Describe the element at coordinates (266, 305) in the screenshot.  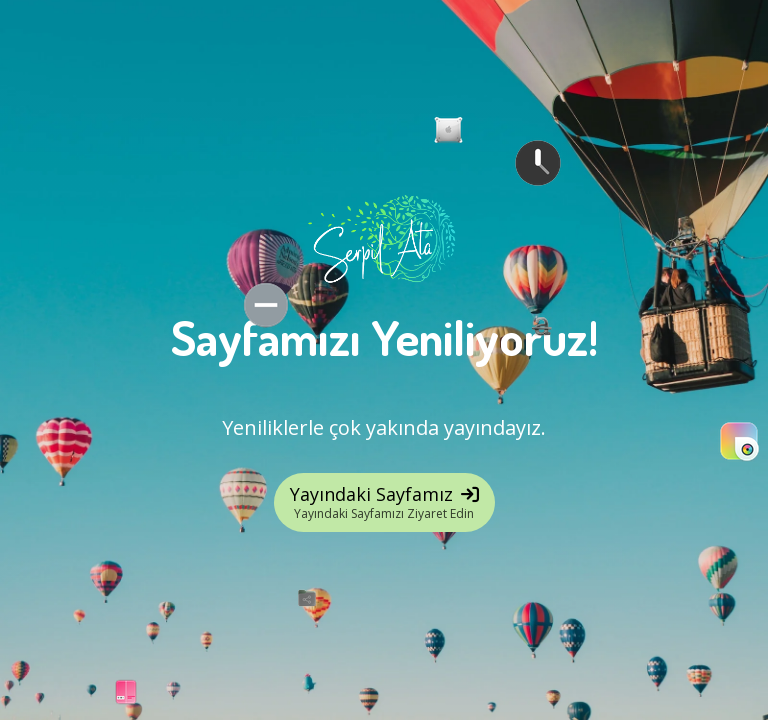
I see `indicates file excluded from dropbox selective sync` at that location.